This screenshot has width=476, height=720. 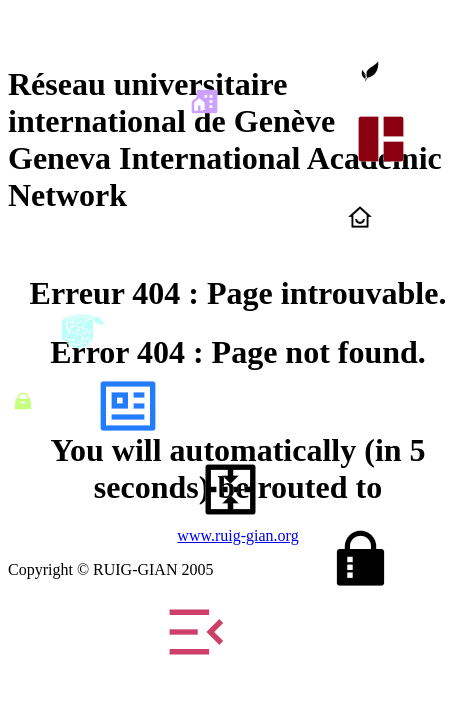 What do you see at coordinates (360, 218) in the screenshot?
I see `go to home screen` at bounding box center [360, 218].